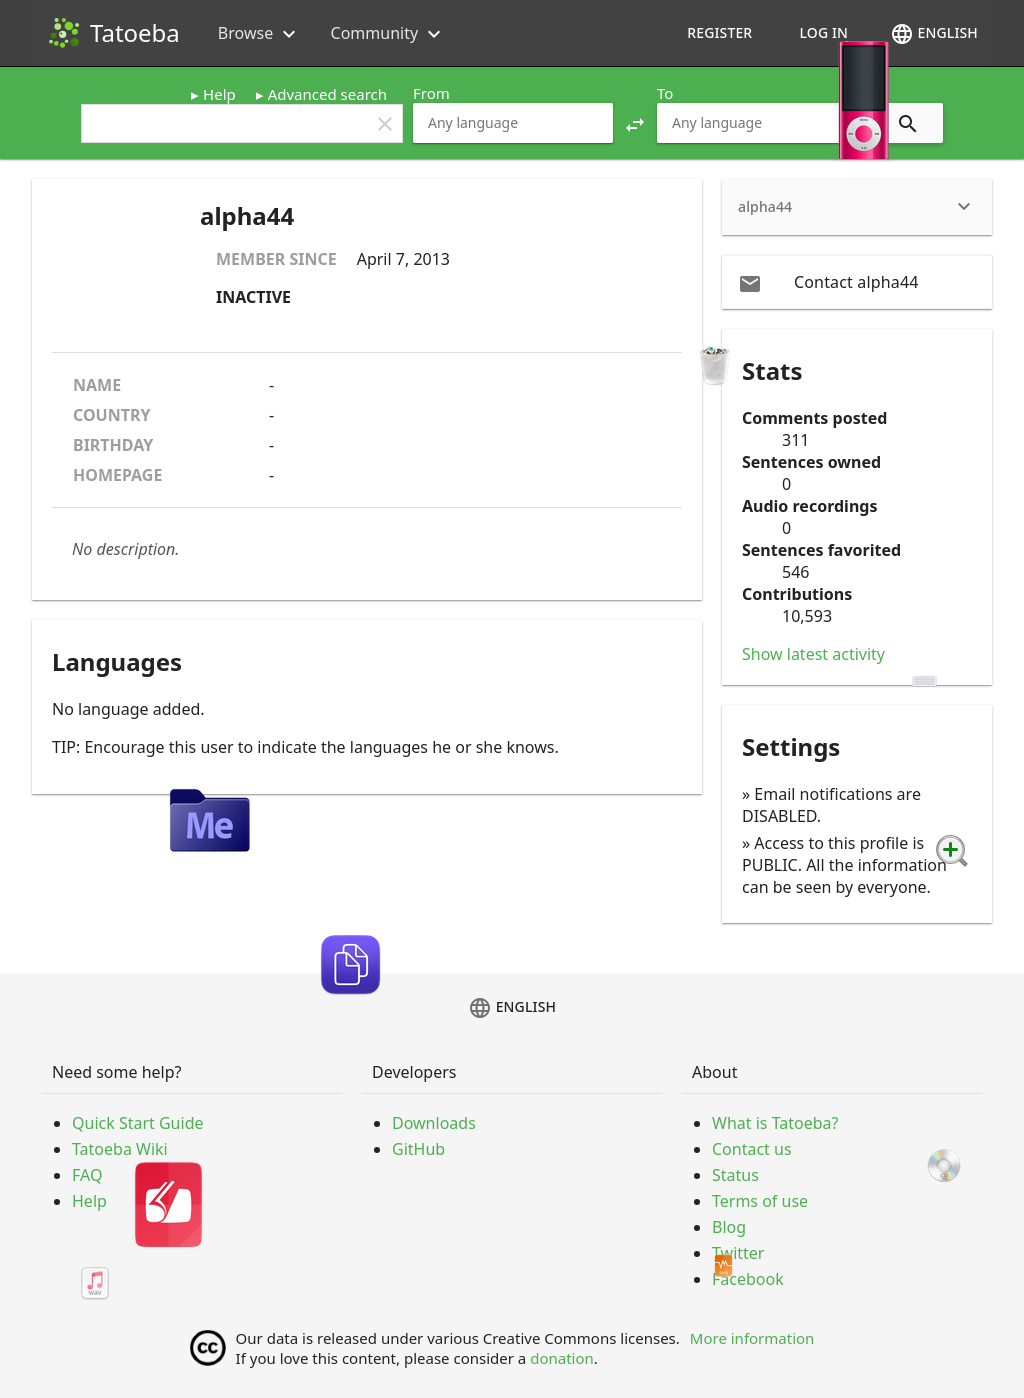 This screenshot has height=1398, width=1024. What do you see at coordinates (723, 1265) in the screenshot?
I see `a VirtualBox appliance file (.ova format)` at bounding box center [723, 1265].